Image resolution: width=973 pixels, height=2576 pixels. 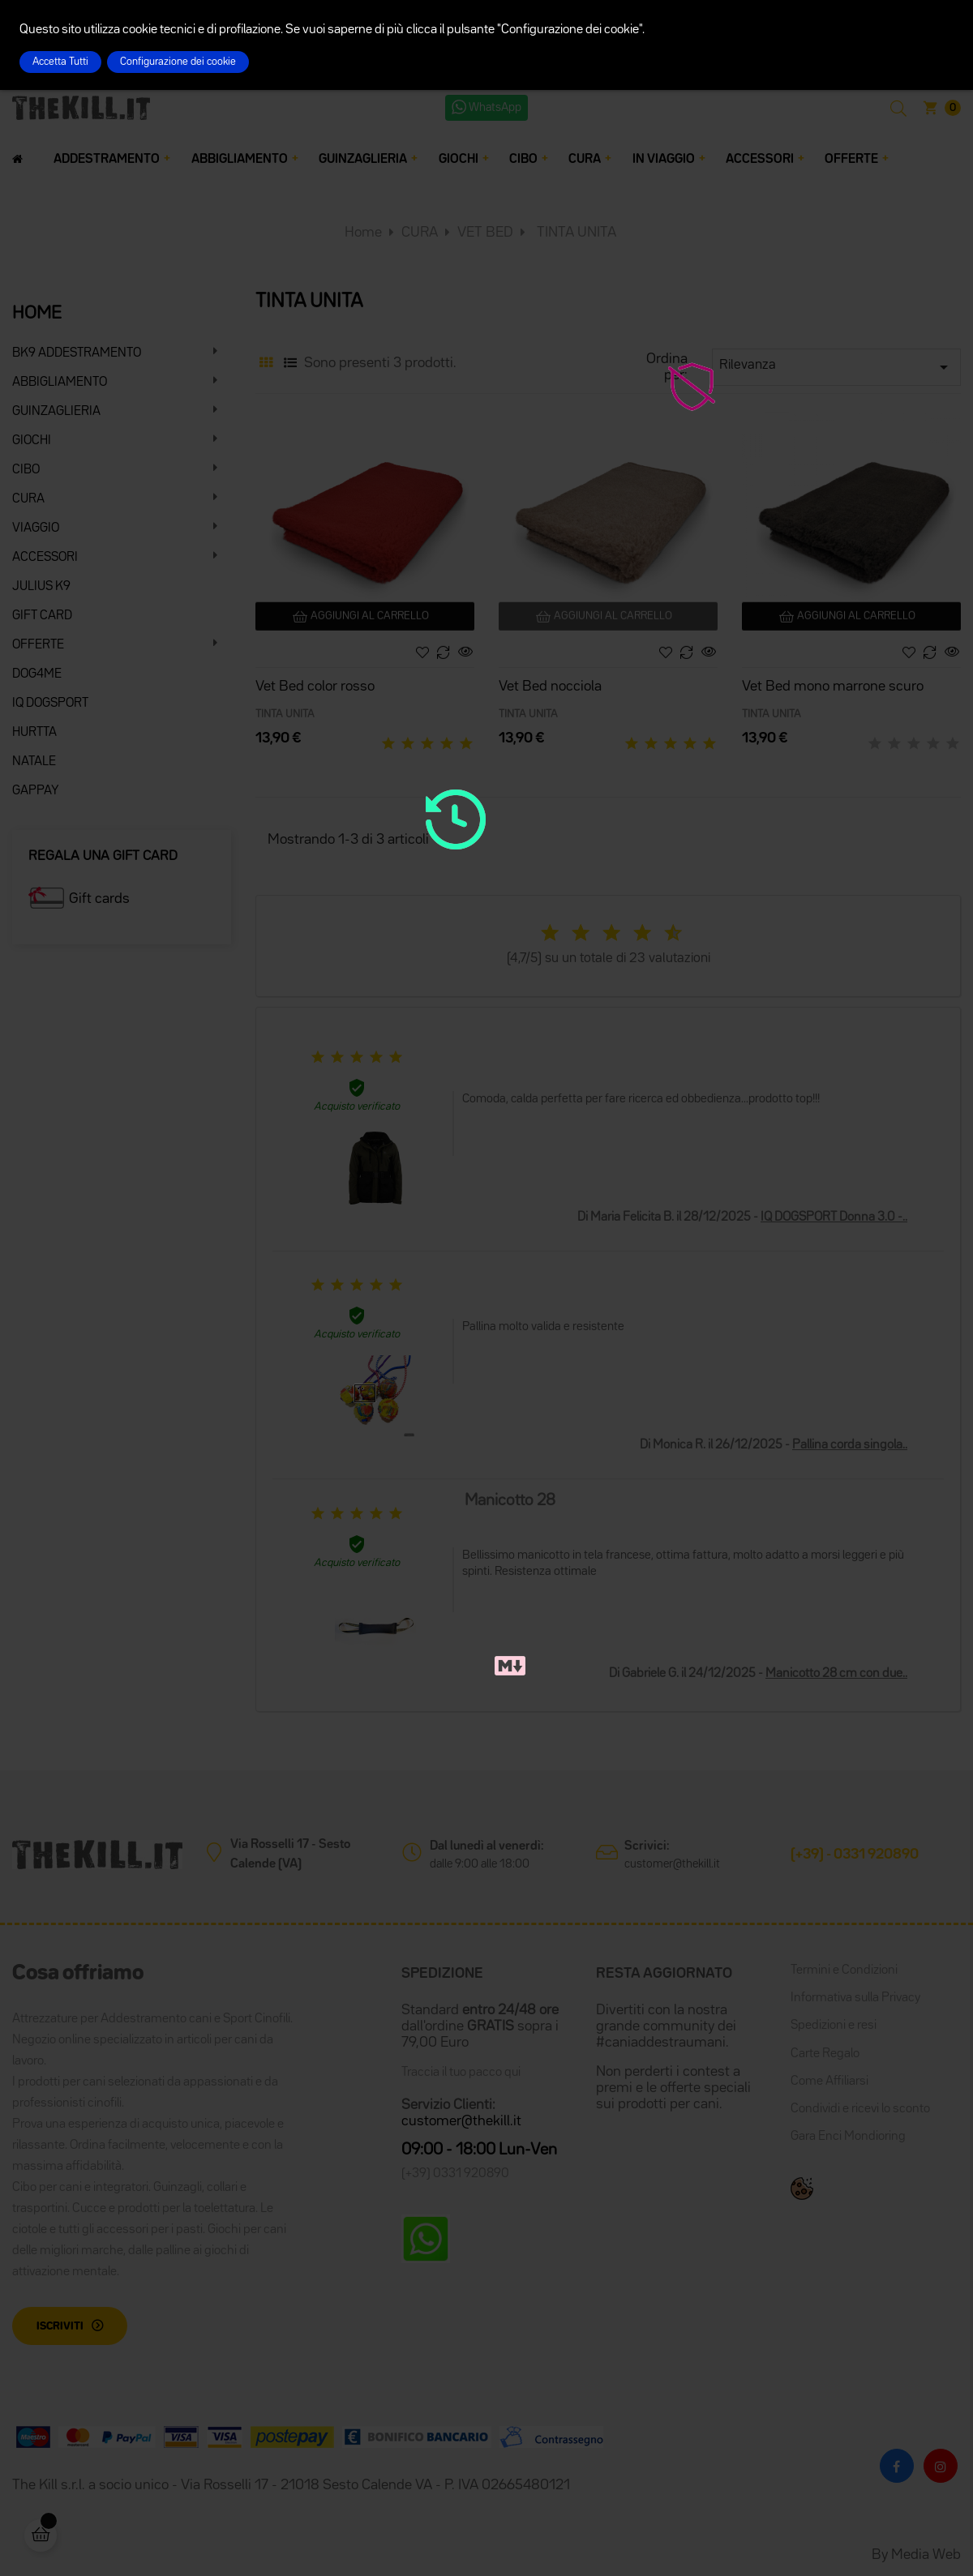 I want to click on open application window, so click(x=365, y=1393).